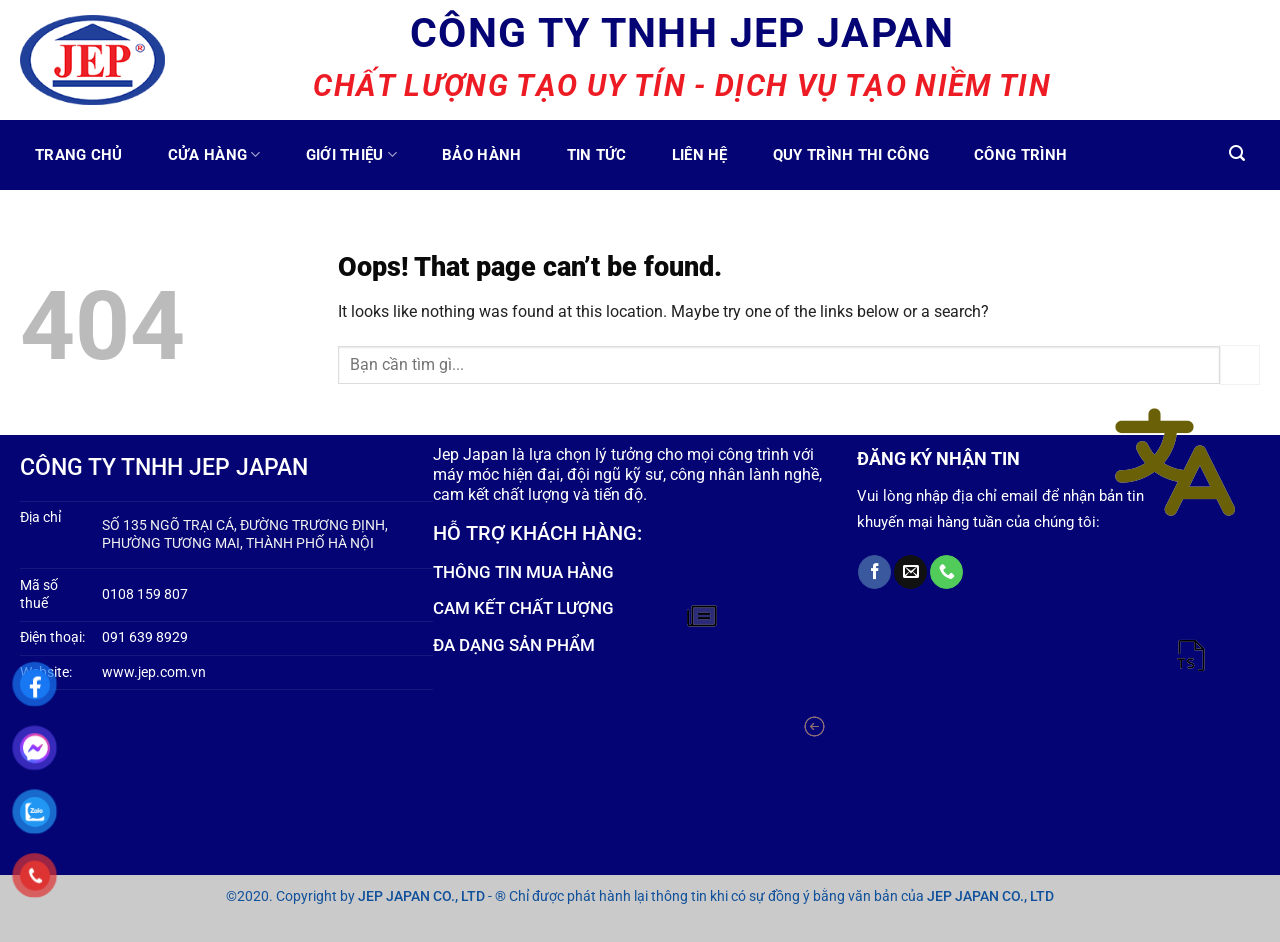 The width and height of the screenshot is (1280, 942). Describe the element at coordinates (814, 726) in the screenshot. I see `go back to the previous screen` at that location.